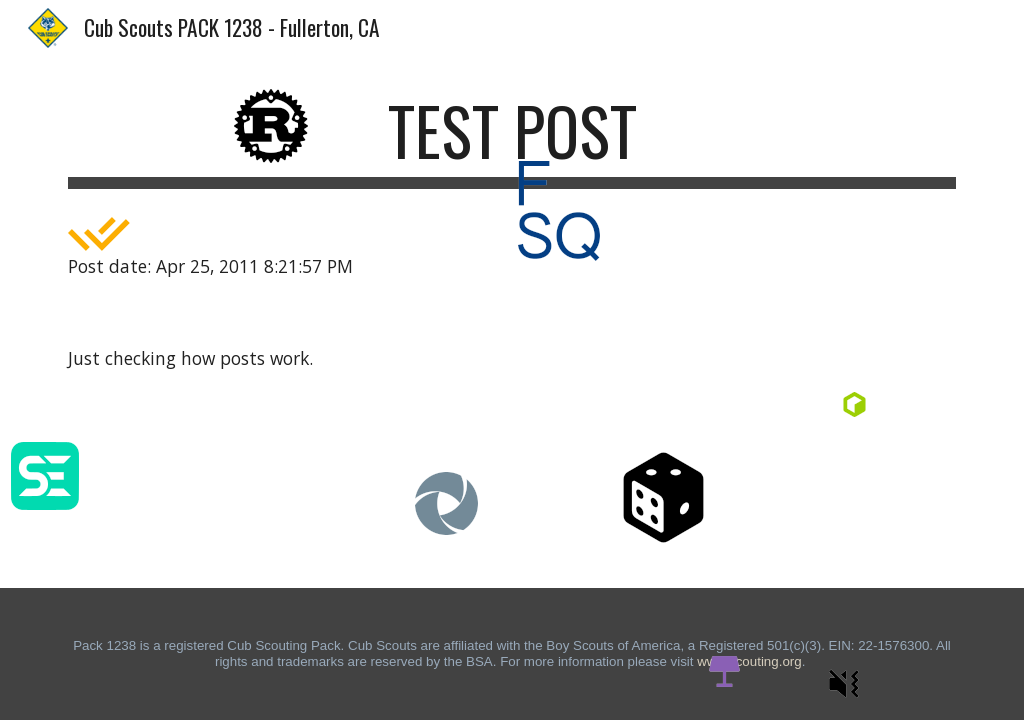 This screenshot has height=720, width=1024. What do you see at coordinates (99, 234) in the screenshot?
I see `message read confirmation indicator` at bounding box center [99, 234].